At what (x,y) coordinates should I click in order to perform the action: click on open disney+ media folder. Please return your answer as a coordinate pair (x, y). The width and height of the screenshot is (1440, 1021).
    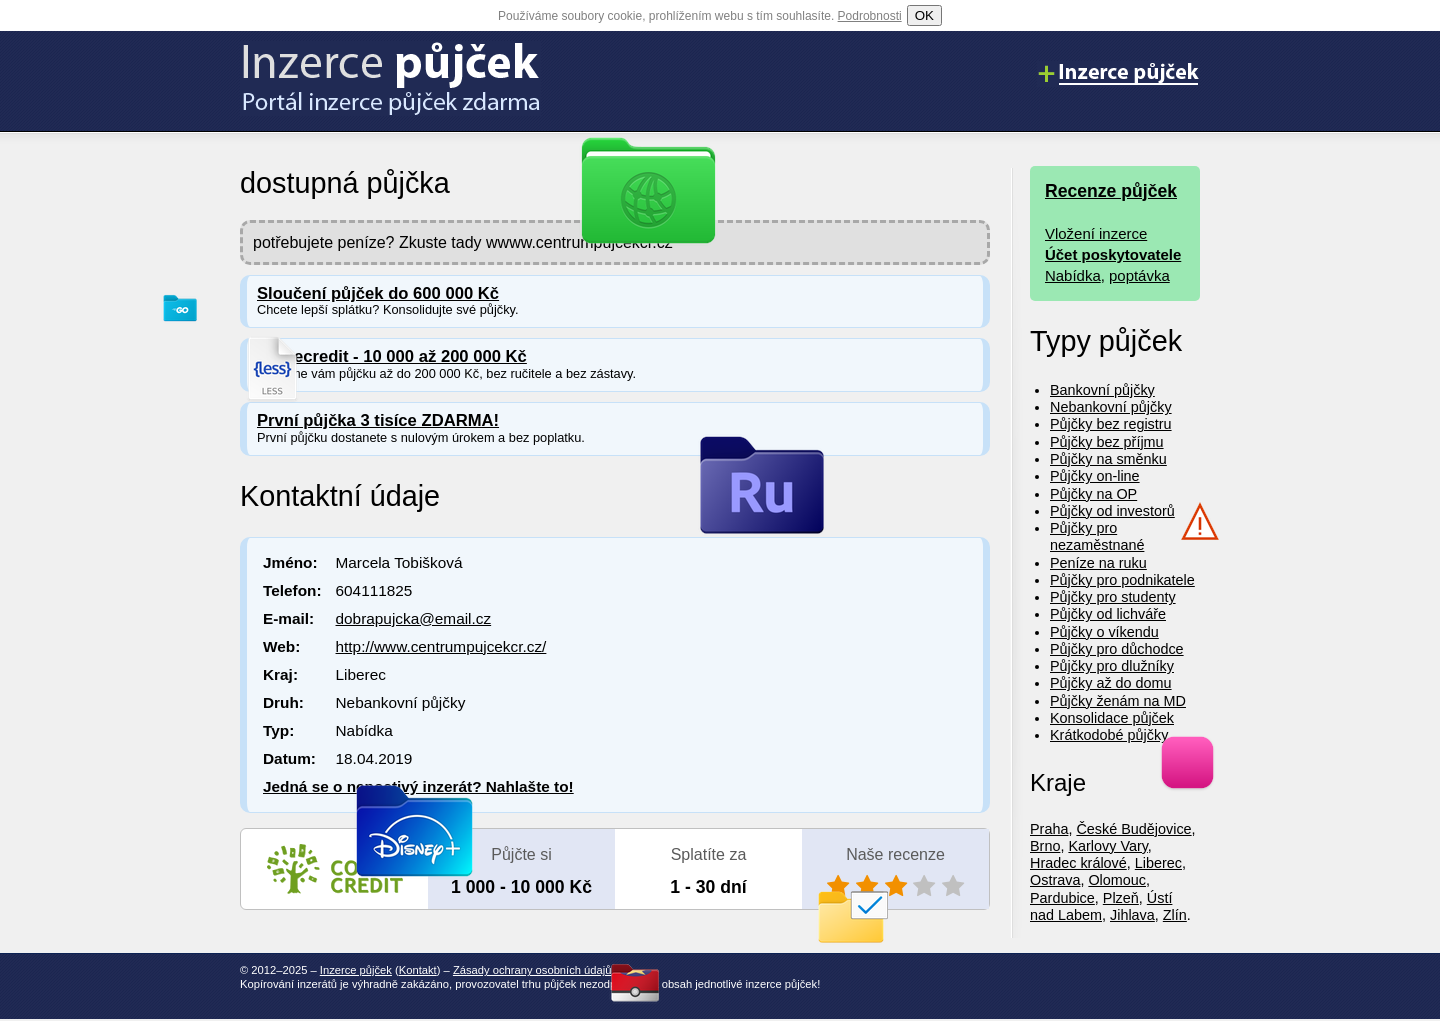
    Looking at the image, I should click on (414, 834).